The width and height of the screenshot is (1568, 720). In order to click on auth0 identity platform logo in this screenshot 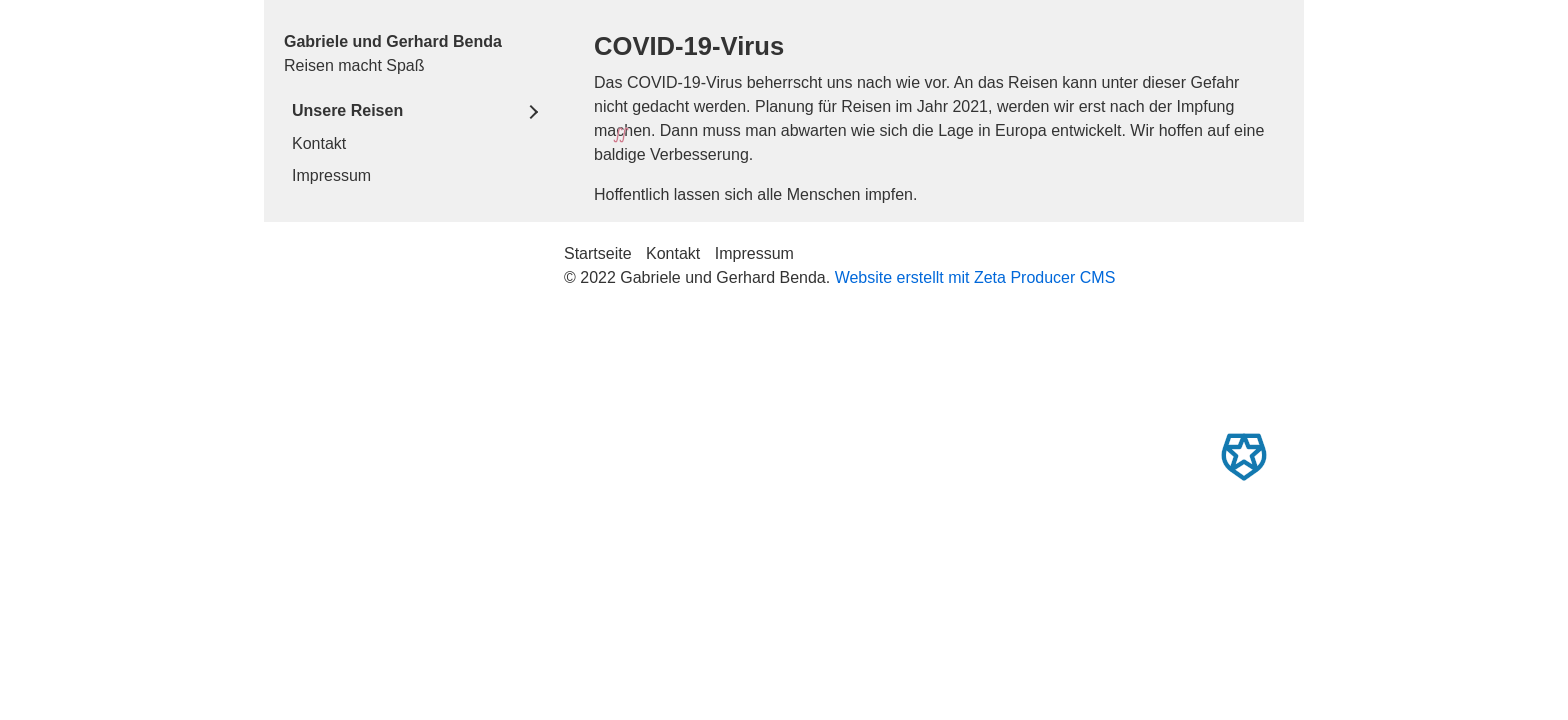, I will do `click(1244, 456)`.